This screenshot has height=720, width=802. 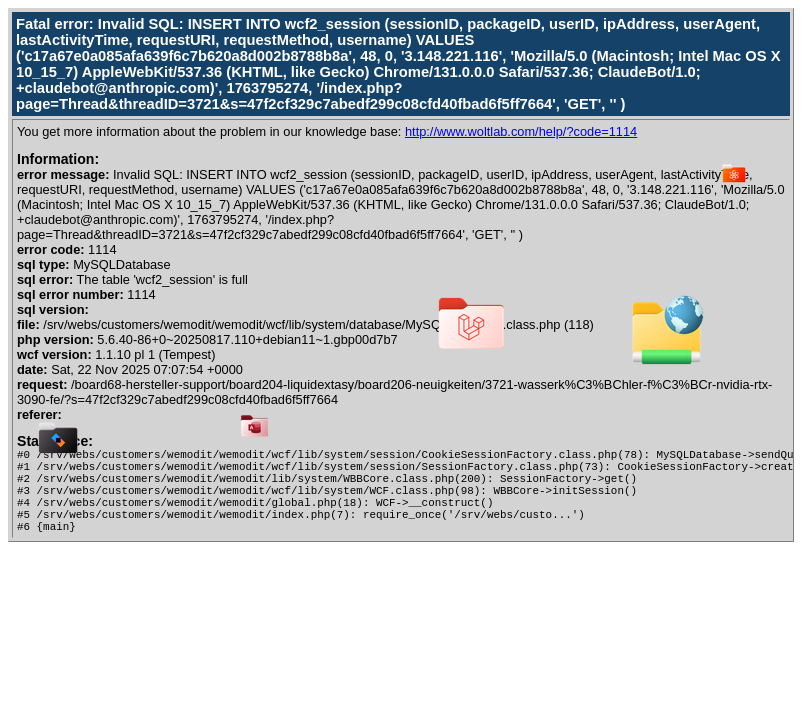 I want to click on access network or shared folder, so click(x=666, y=330).